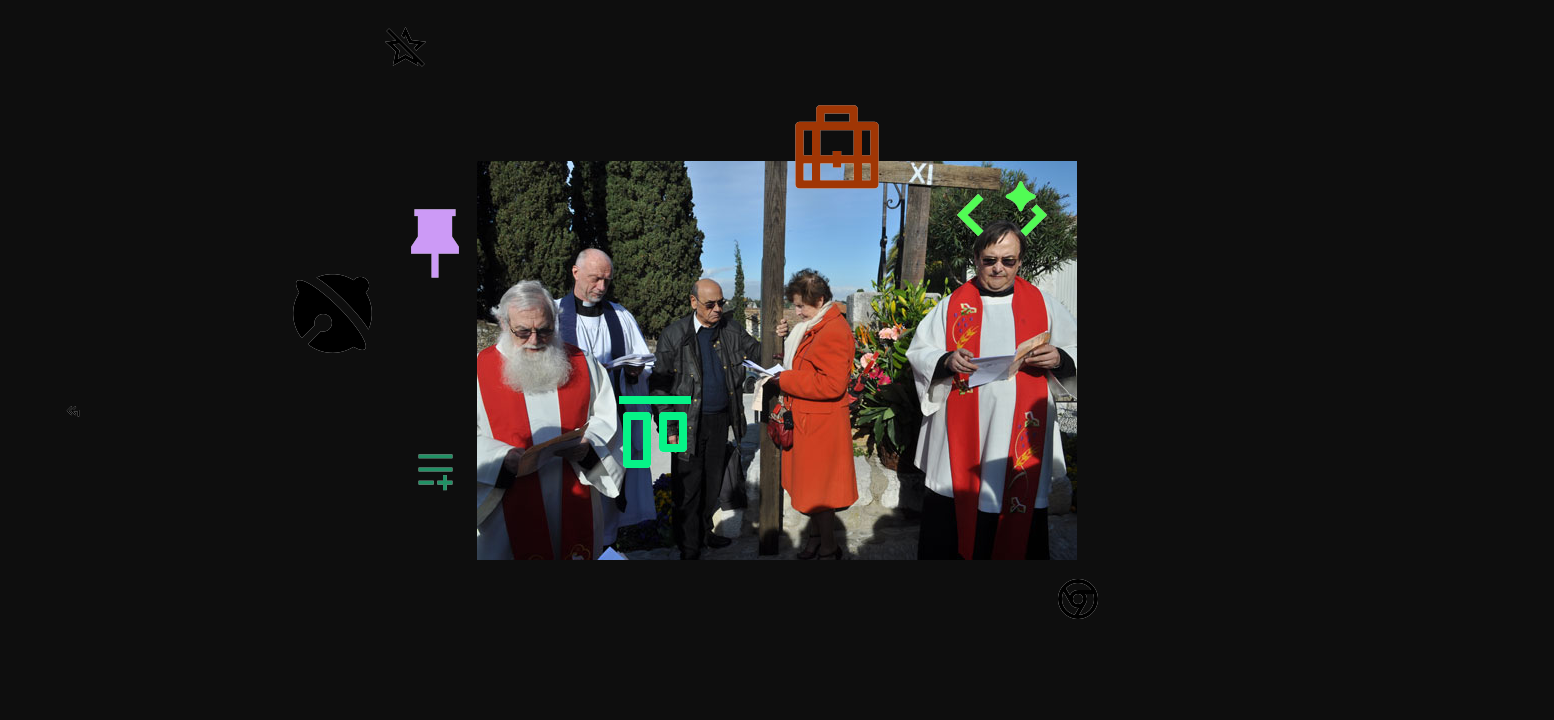 The height and width of the screenshot is (720, 1554). What do you see at coordinates (405, 47) in the screenshot?
I see `disable or remove from favorites` at bounding box center [405, 47].